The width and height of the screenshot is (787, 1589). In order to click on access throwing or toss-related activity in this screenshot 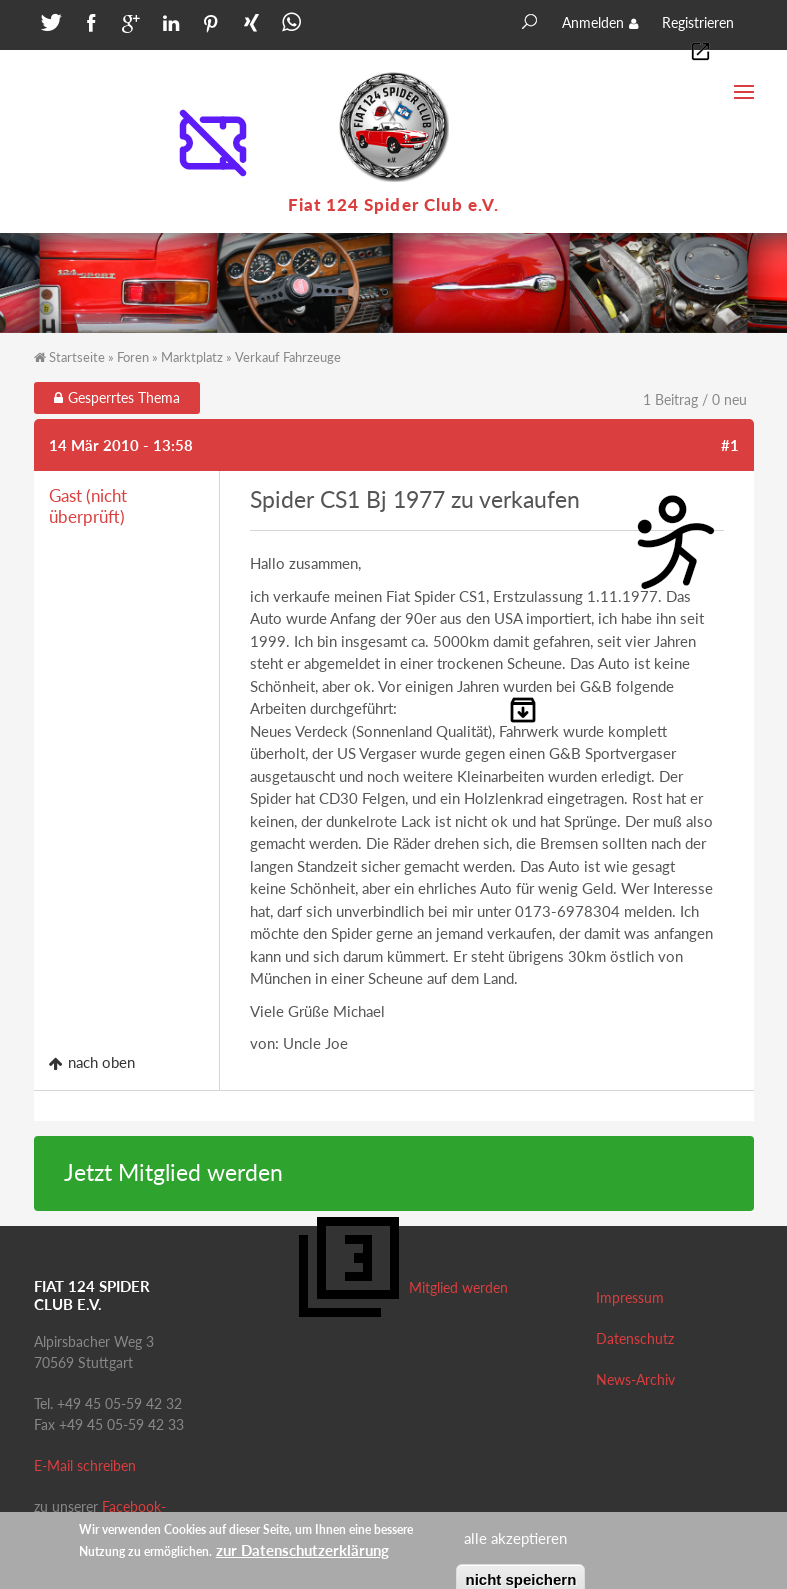, I will do `click(672, 540)`.